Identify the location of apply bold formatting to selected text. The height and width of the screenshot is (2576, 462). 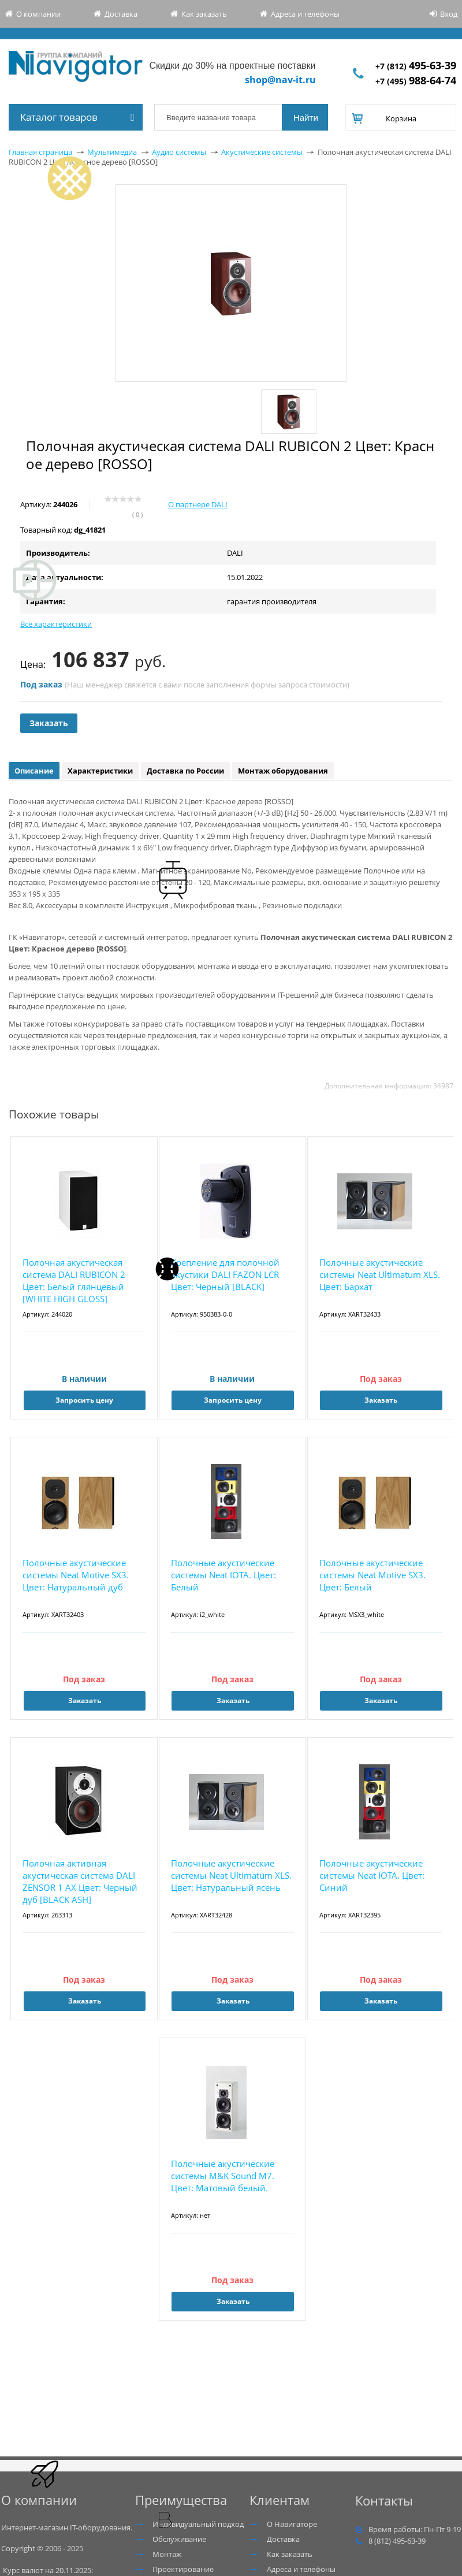
(164, 2520).